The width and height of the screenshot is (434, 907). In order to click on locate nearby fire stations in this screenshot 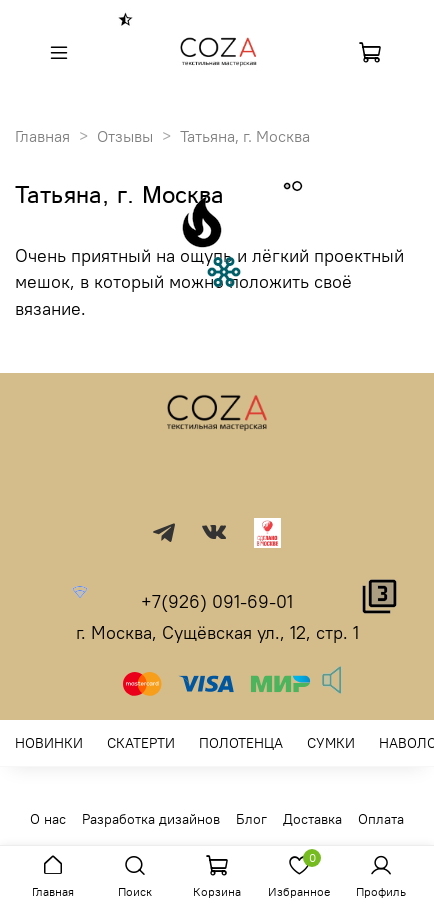, I will do `click(202, 223)`.